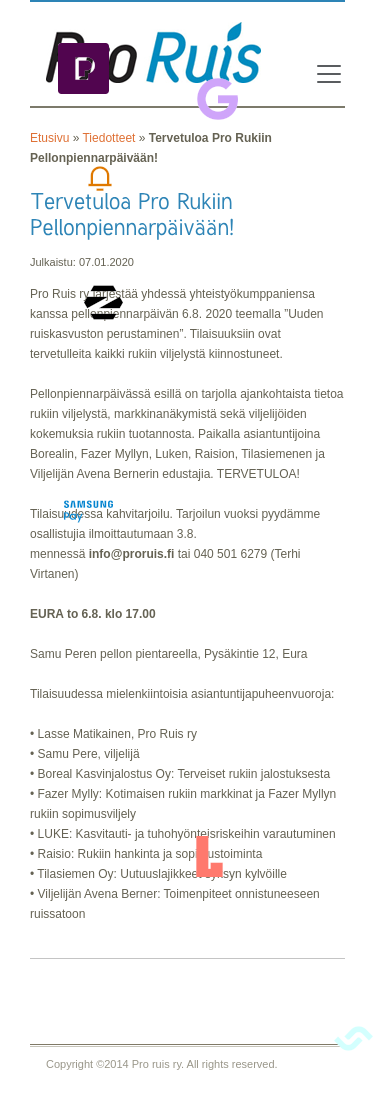 The height and width of the screenshot is (1114, 375). I want to click on open the Pexels app or website, so click(83, 68).